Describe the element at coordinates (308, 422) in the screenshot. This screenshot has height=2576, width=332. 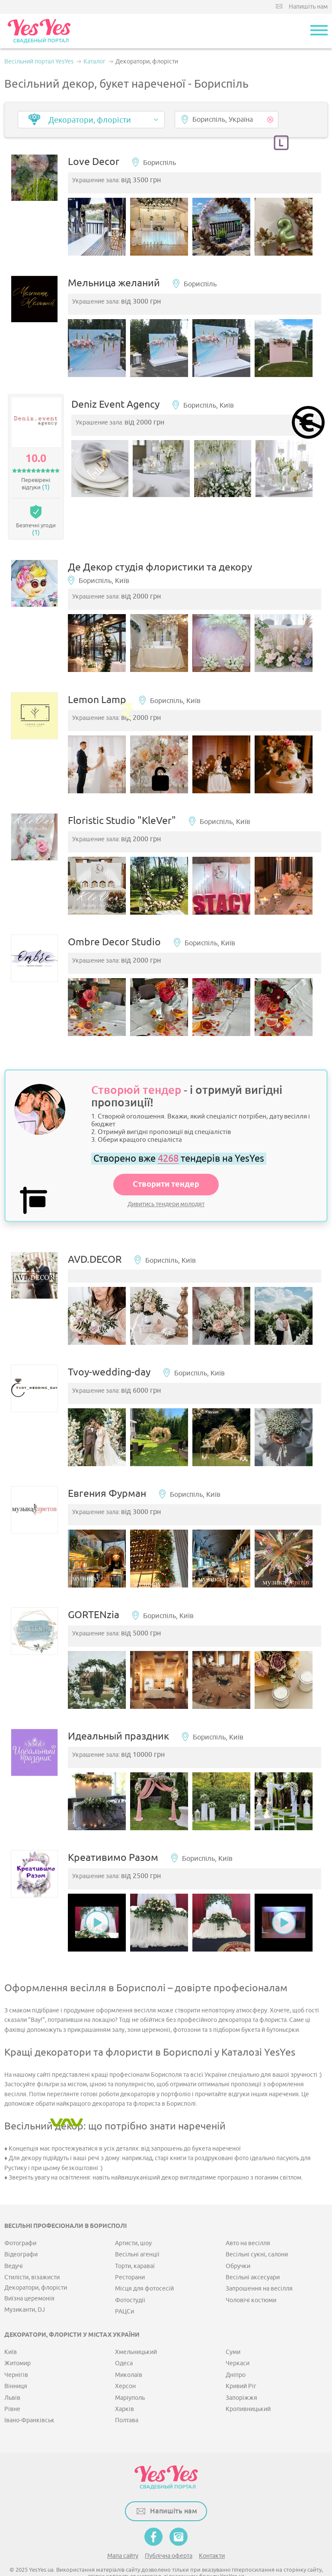
I see `indicates non-commercial use license for european content` at that location.